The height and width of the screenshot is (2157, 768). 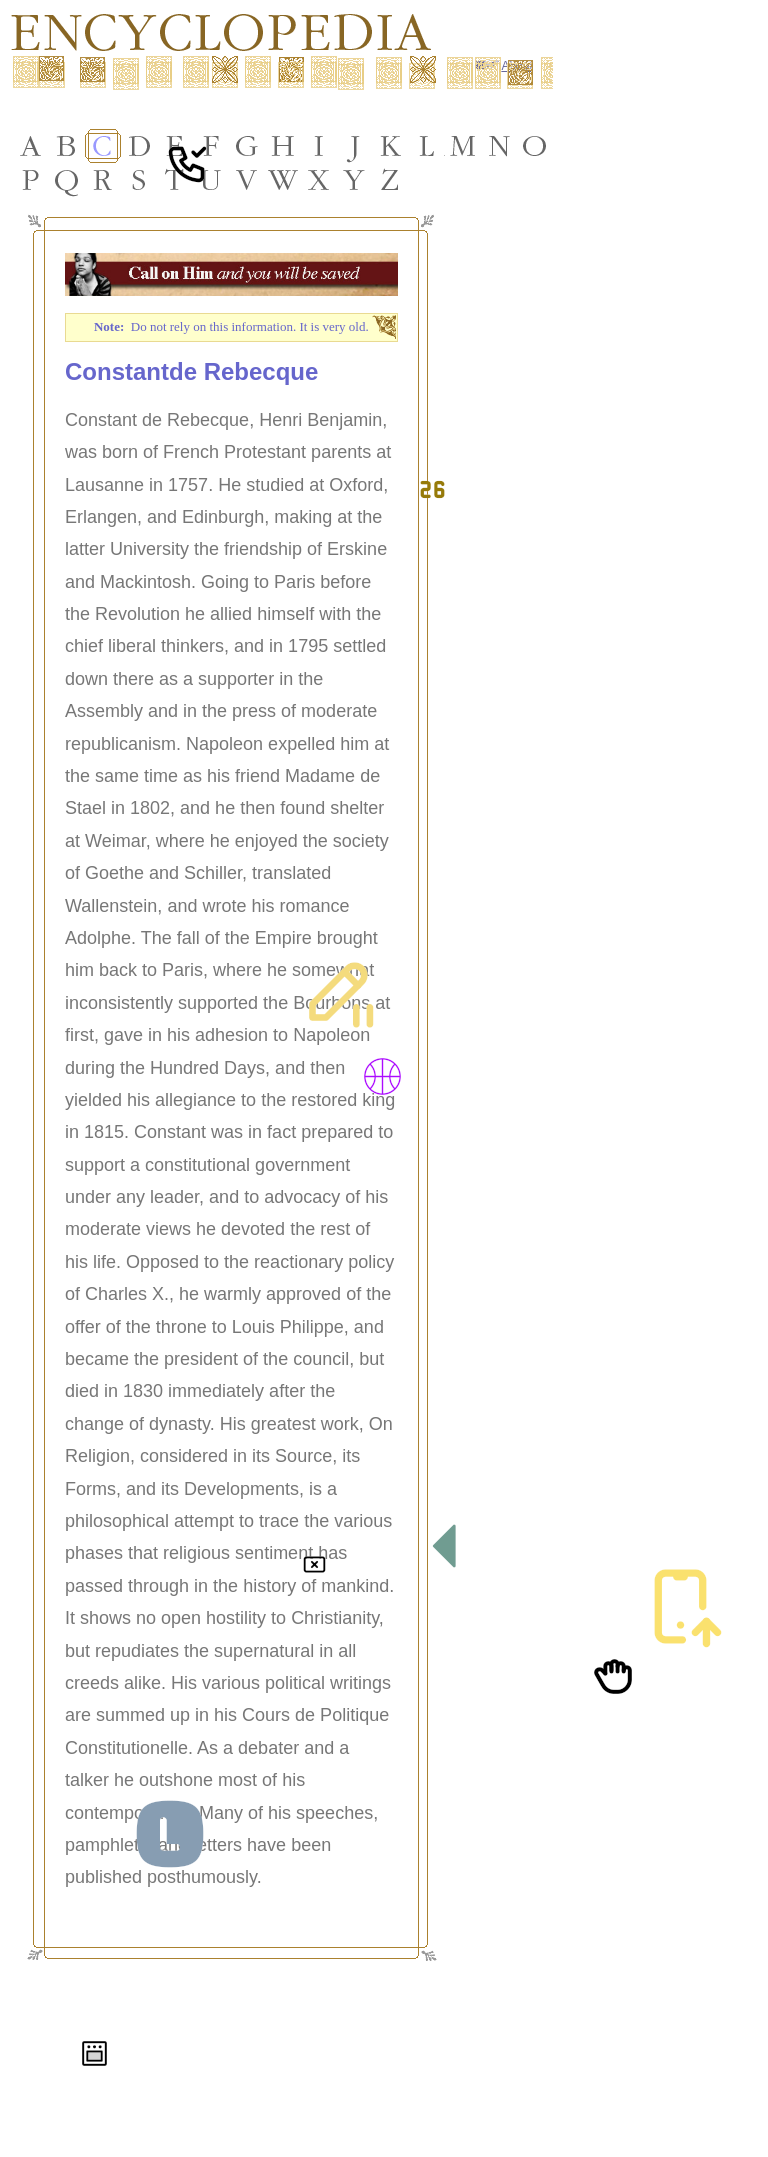 What do you see at coordinates (382, 1076) in the screenshot?
I see `access sports or basketball-related content` at bounding box center [382, 1076].